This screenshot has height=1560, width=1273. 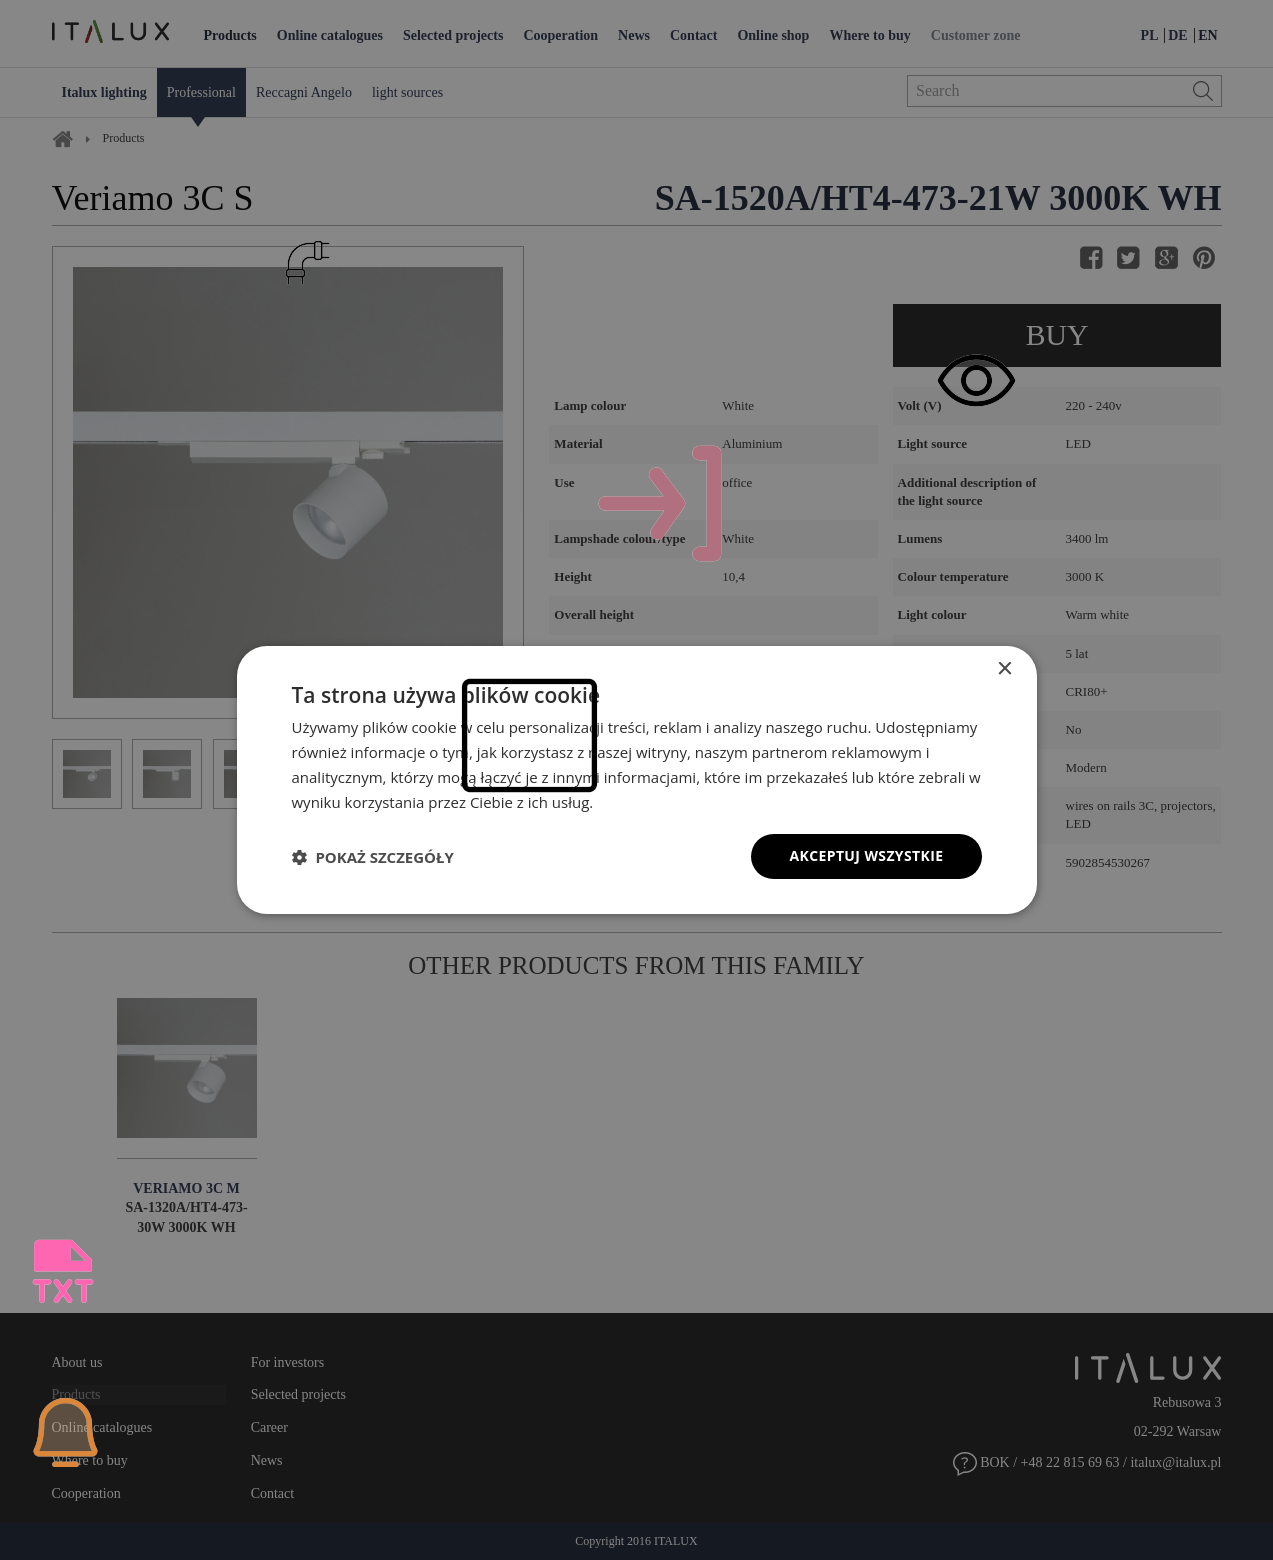 What do you see at coordinates (529, 735) in the screenshot?
I see `placeholder for content or media` at bounding box center [529, 735].